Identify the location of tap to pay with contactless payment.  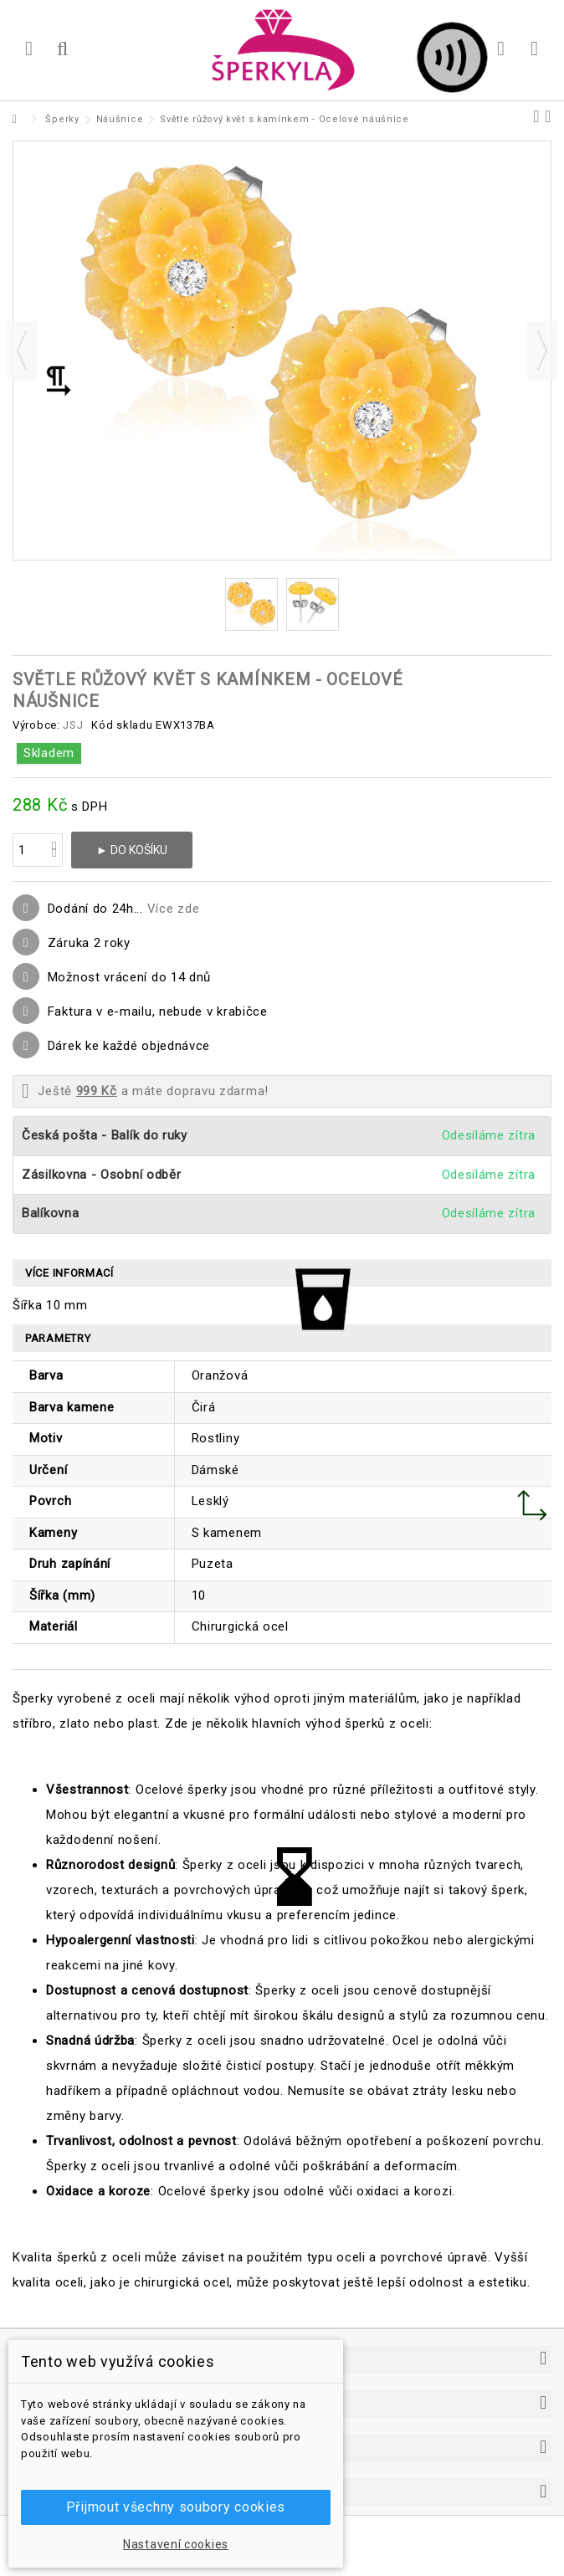
(452, 57).